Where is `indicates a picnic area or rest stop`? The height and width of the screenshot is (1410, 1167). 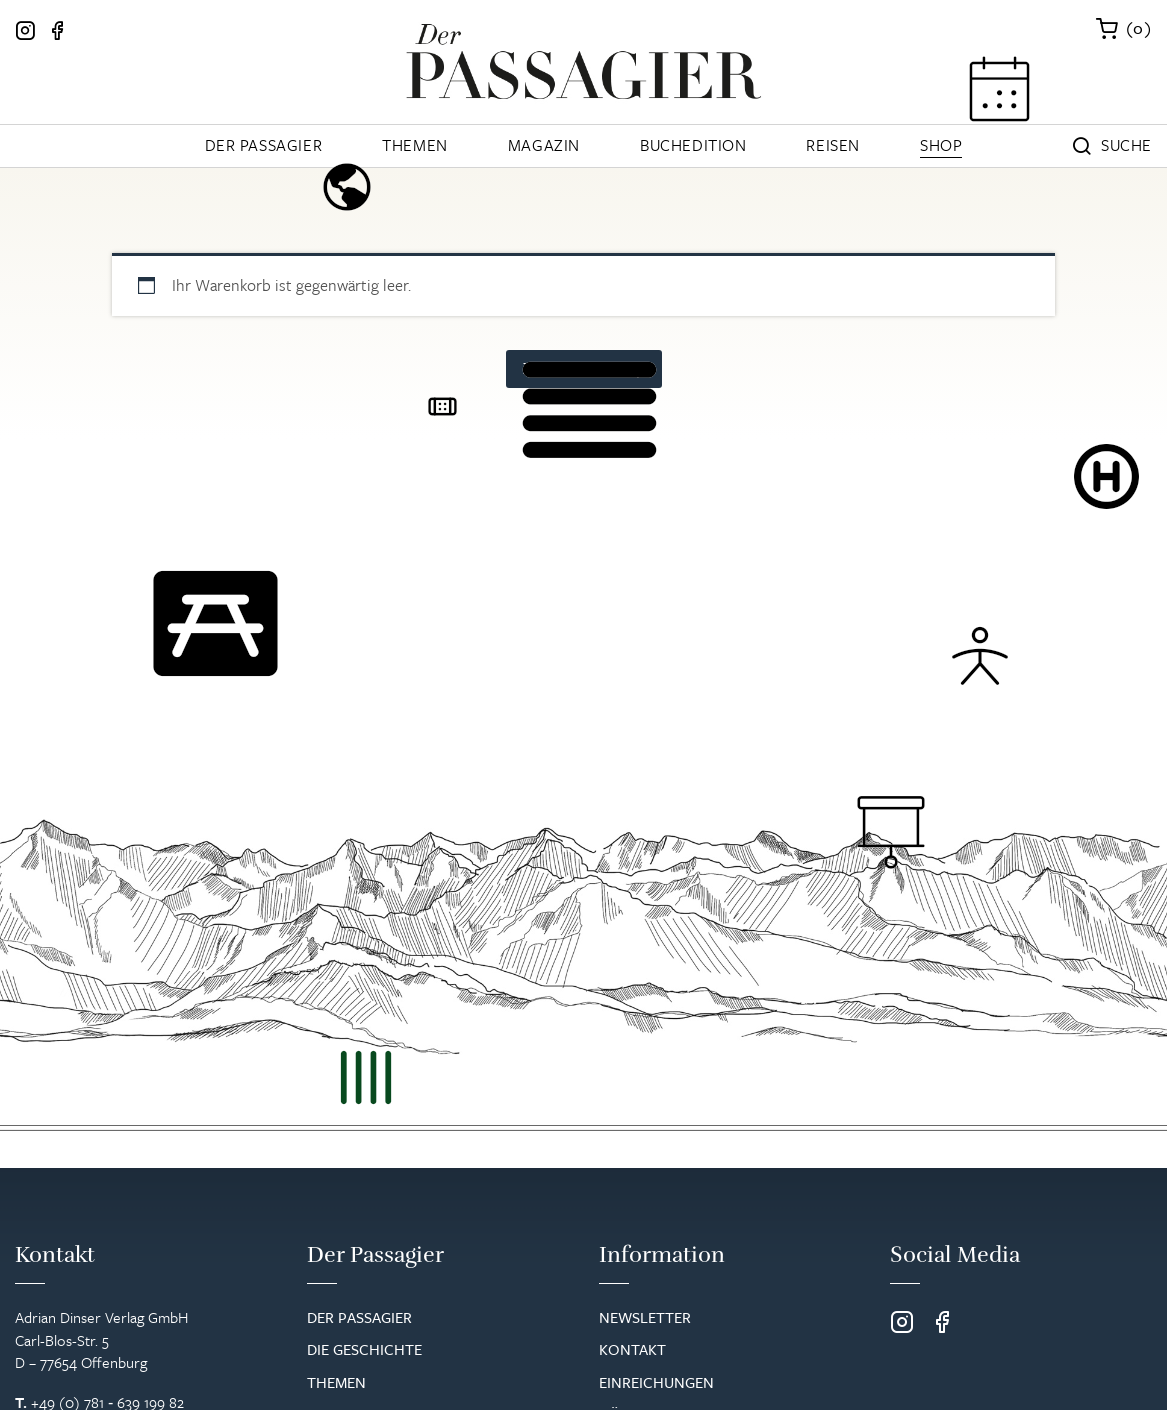 indicates a picnic area or rest stop is located at coordinates (215, 623).